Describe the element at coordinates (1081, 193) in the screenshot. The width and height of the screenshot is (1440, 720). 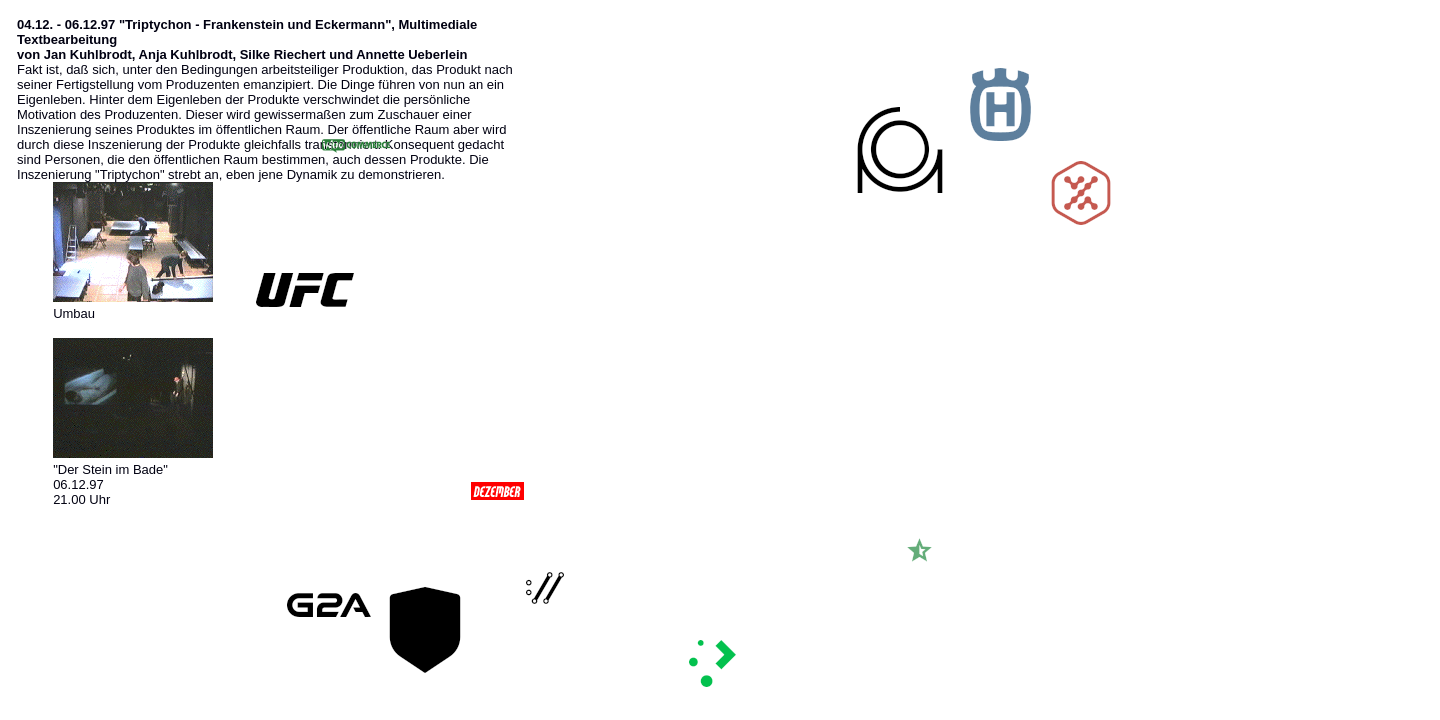
I see `open localxpose tunnel service` at that location.